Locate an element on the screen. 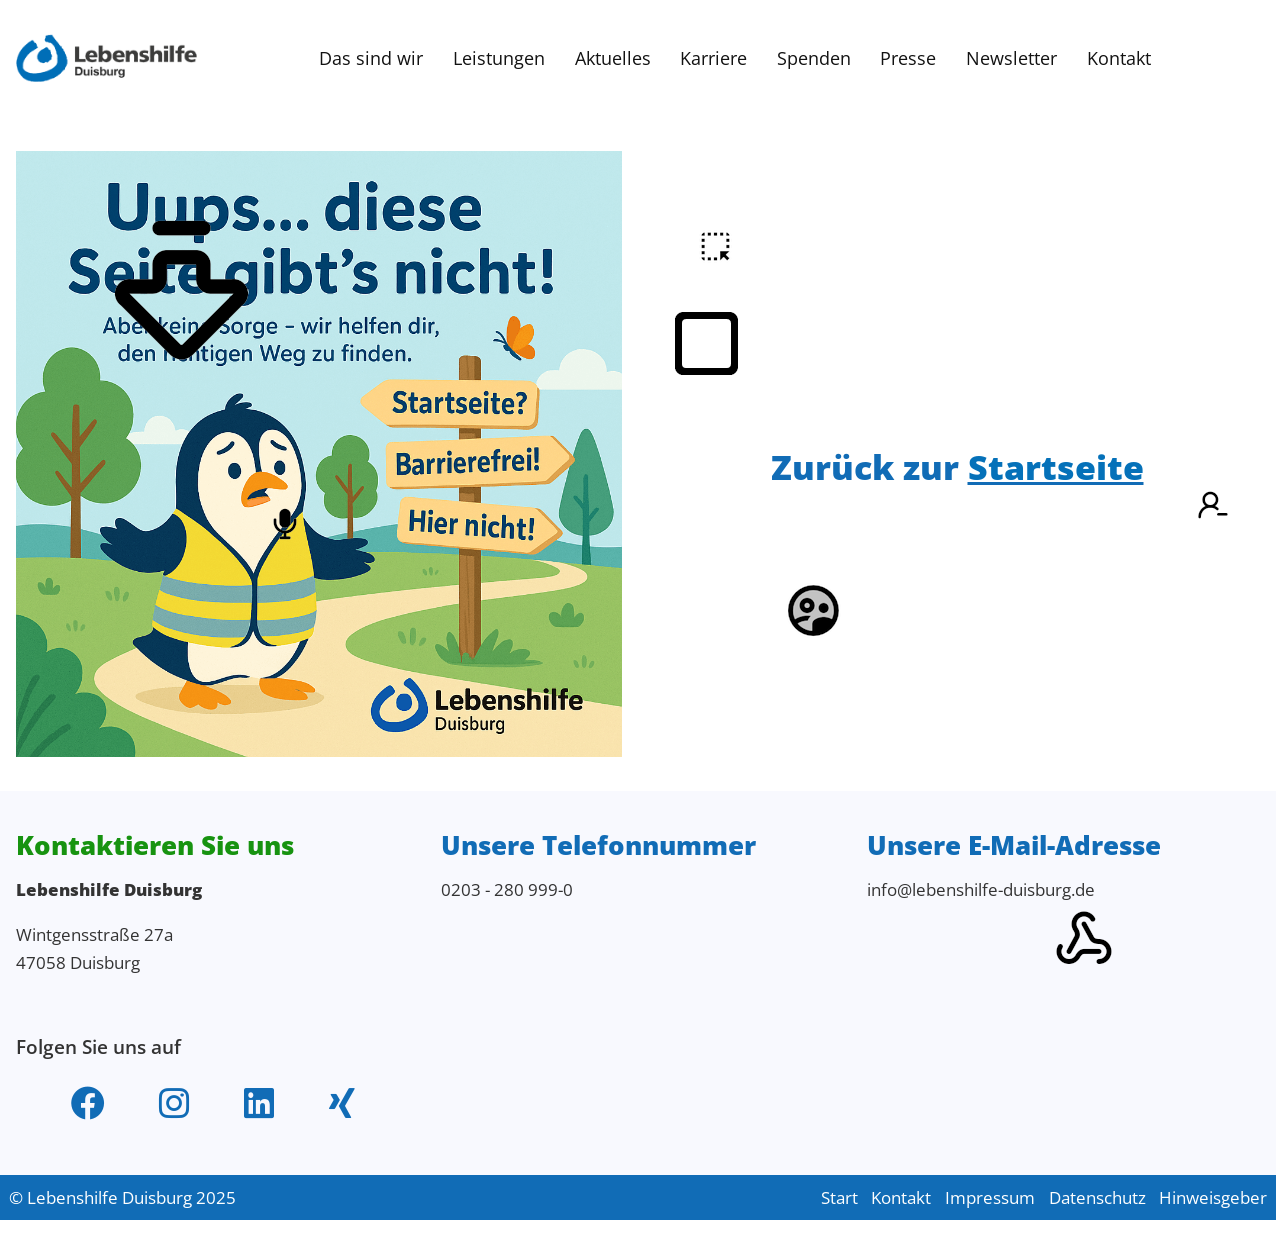 Image resolution: width=1276 pixels, height=1244 pixels. unselected checkbox option is located at coordinates (706, 343).